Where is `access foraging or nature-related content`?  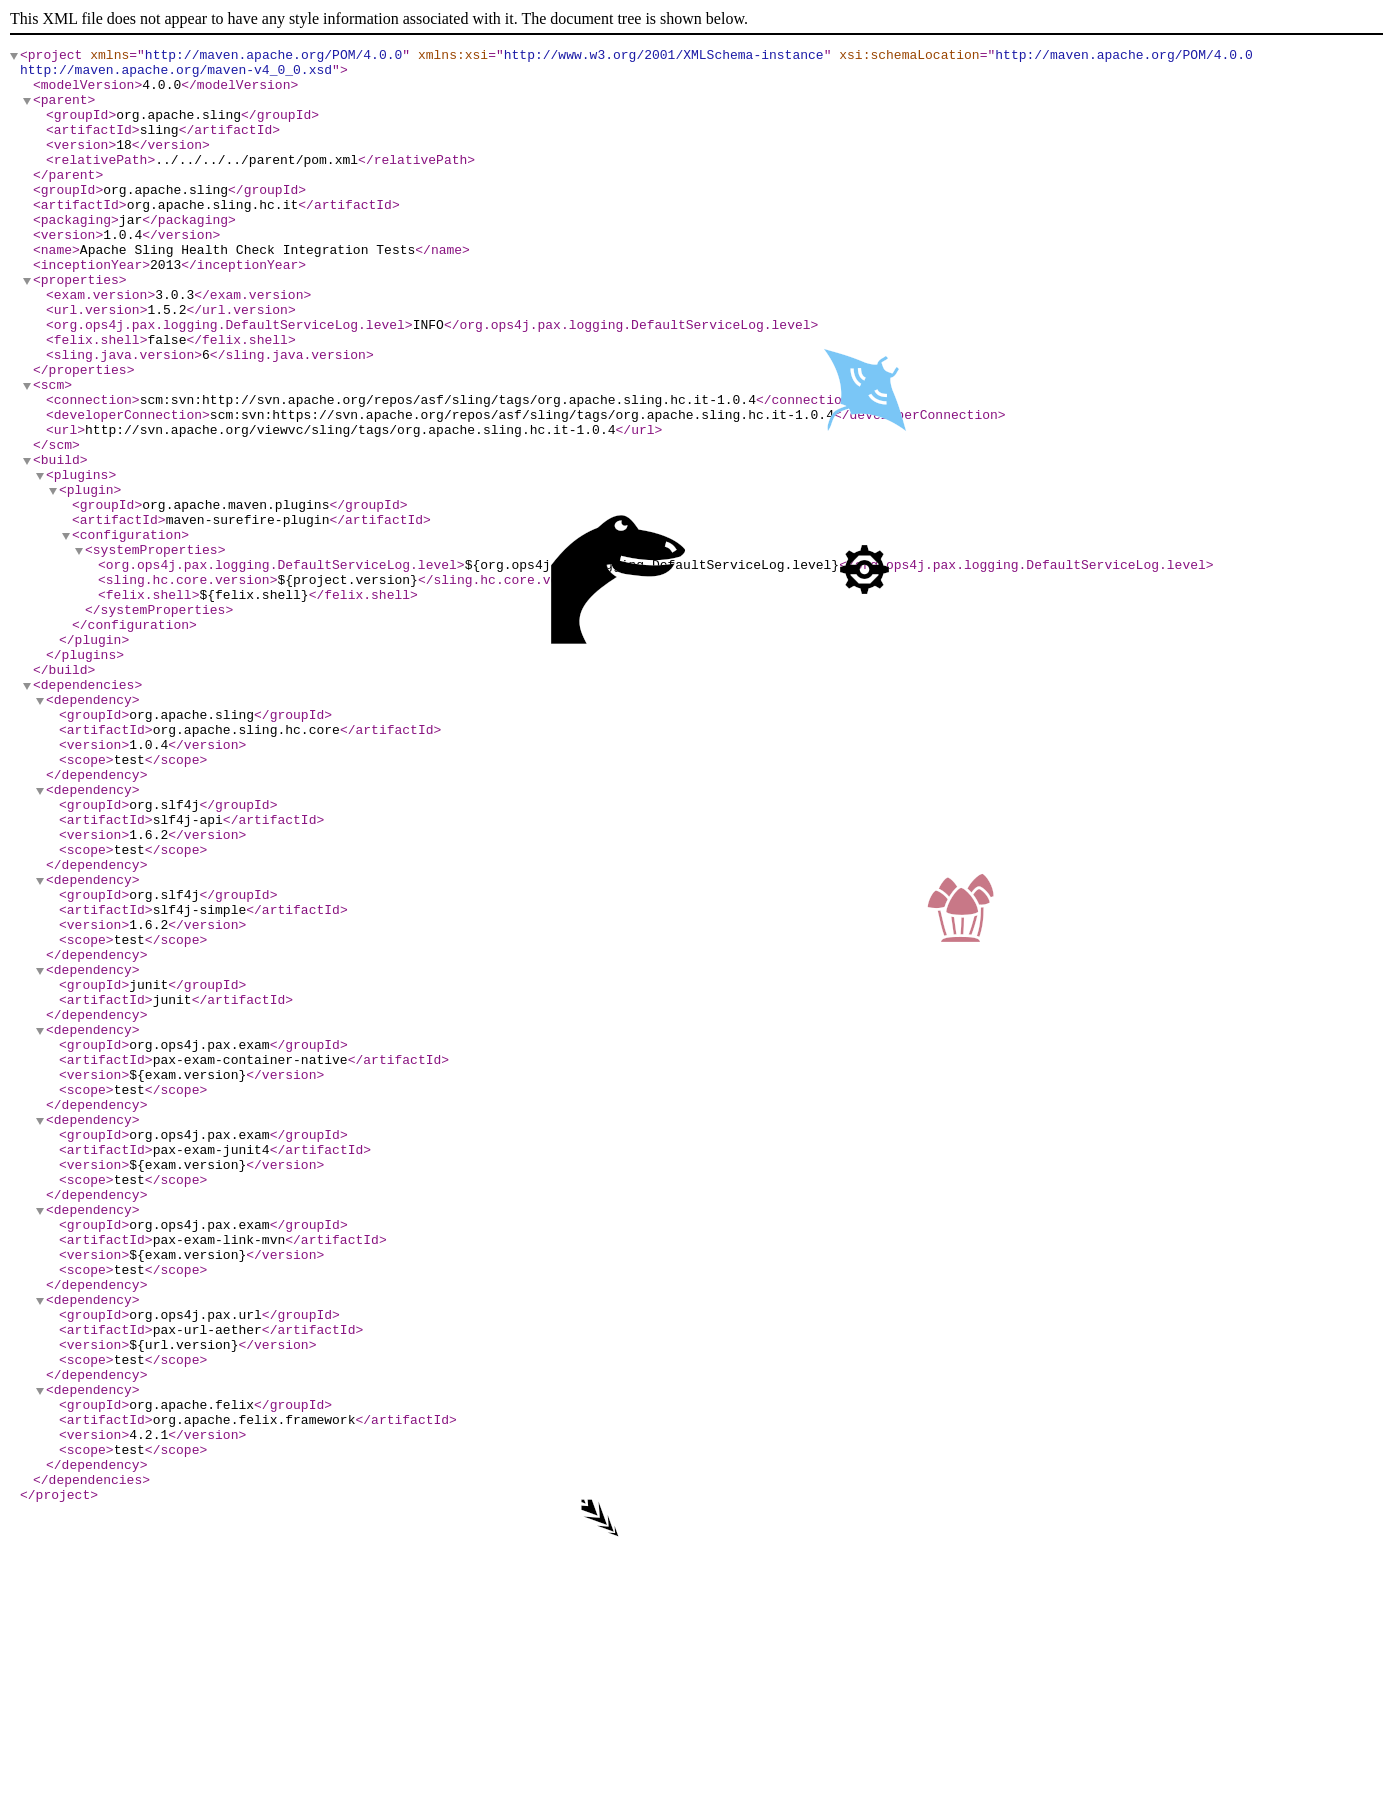 access foraging or nature-related content is located at coordinates (960, 907).